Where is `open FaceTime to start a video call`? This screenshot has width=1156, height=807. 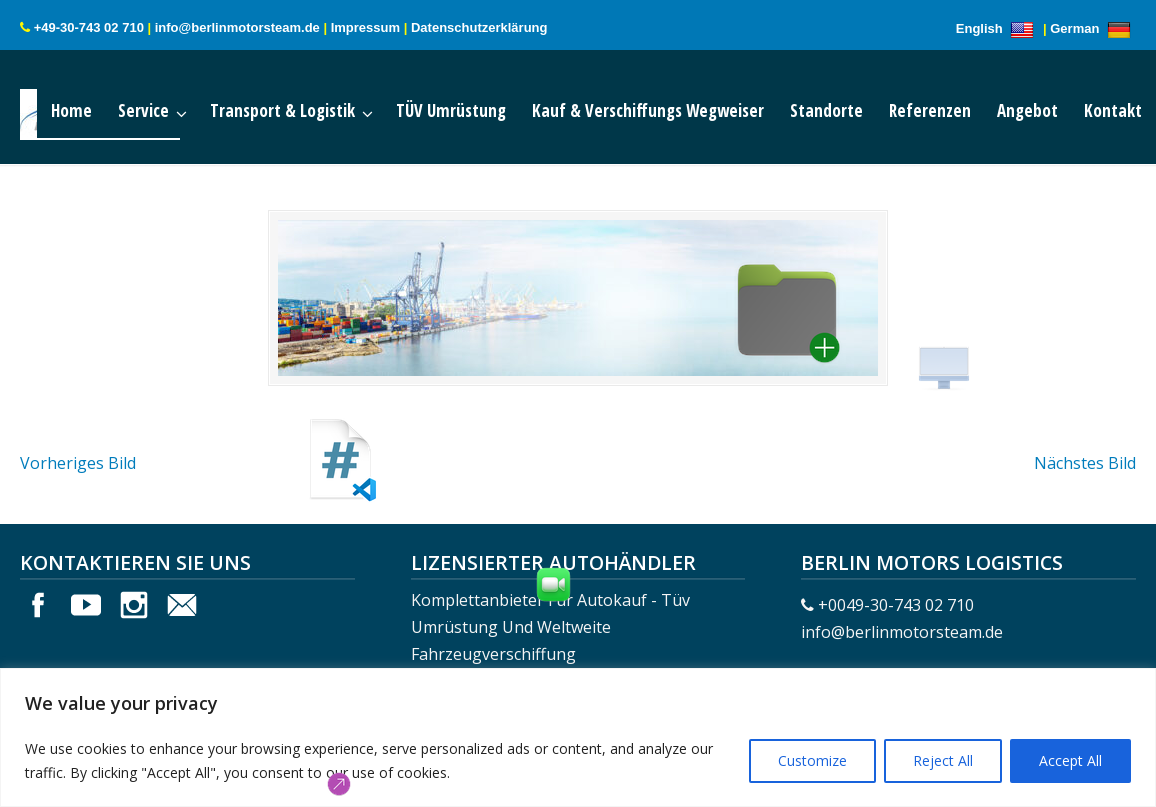 open FaceTime to start a video call is located at coordinates (553, 584).